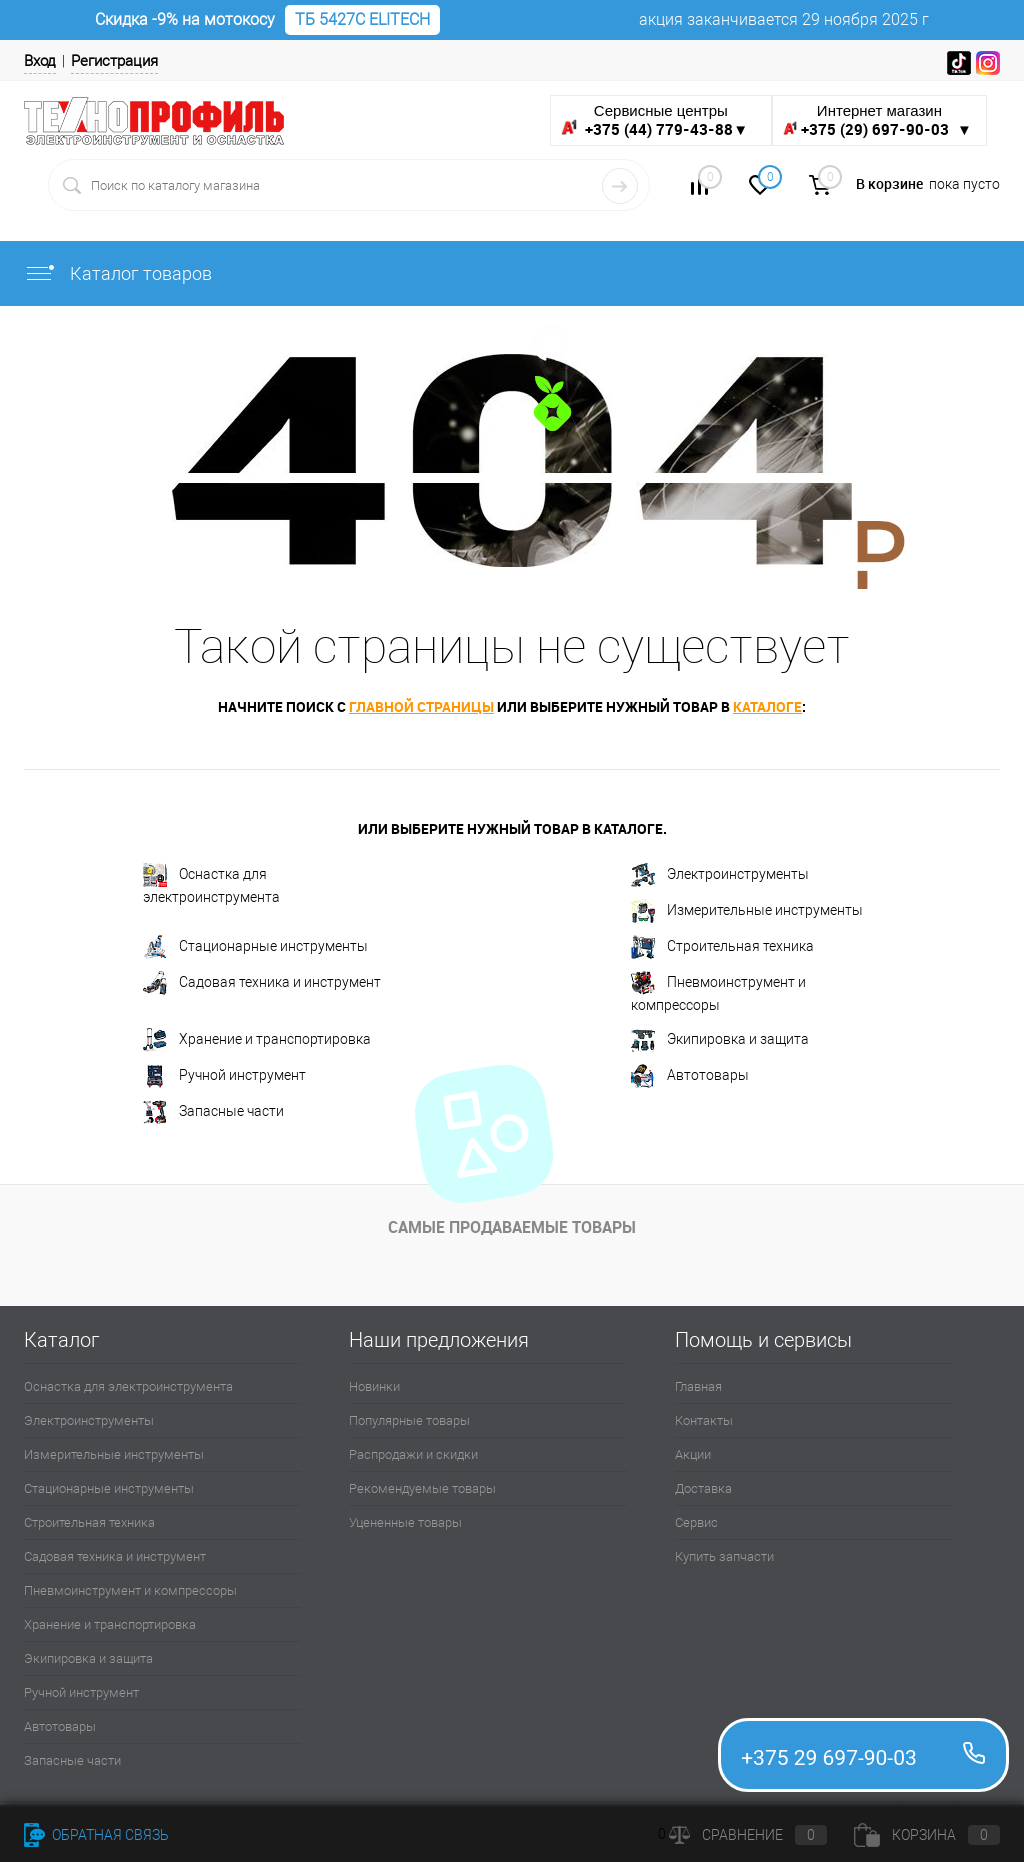  I want to click on open Pi-hole network ad blocker settings, so click(552, 403).